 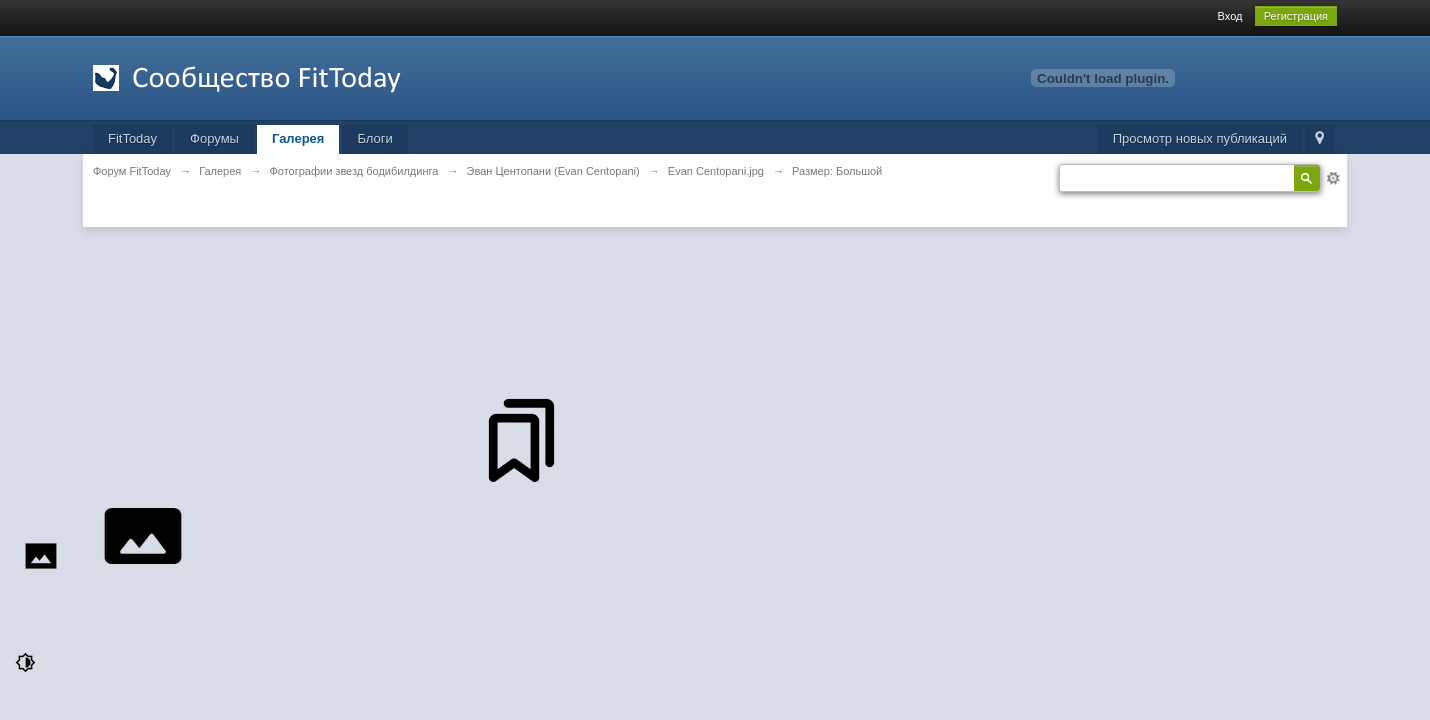 What do you see at coordinates (521, 440) in the screenshot?
I see `view your saved bookmarks` at bounding box center [521, 440].